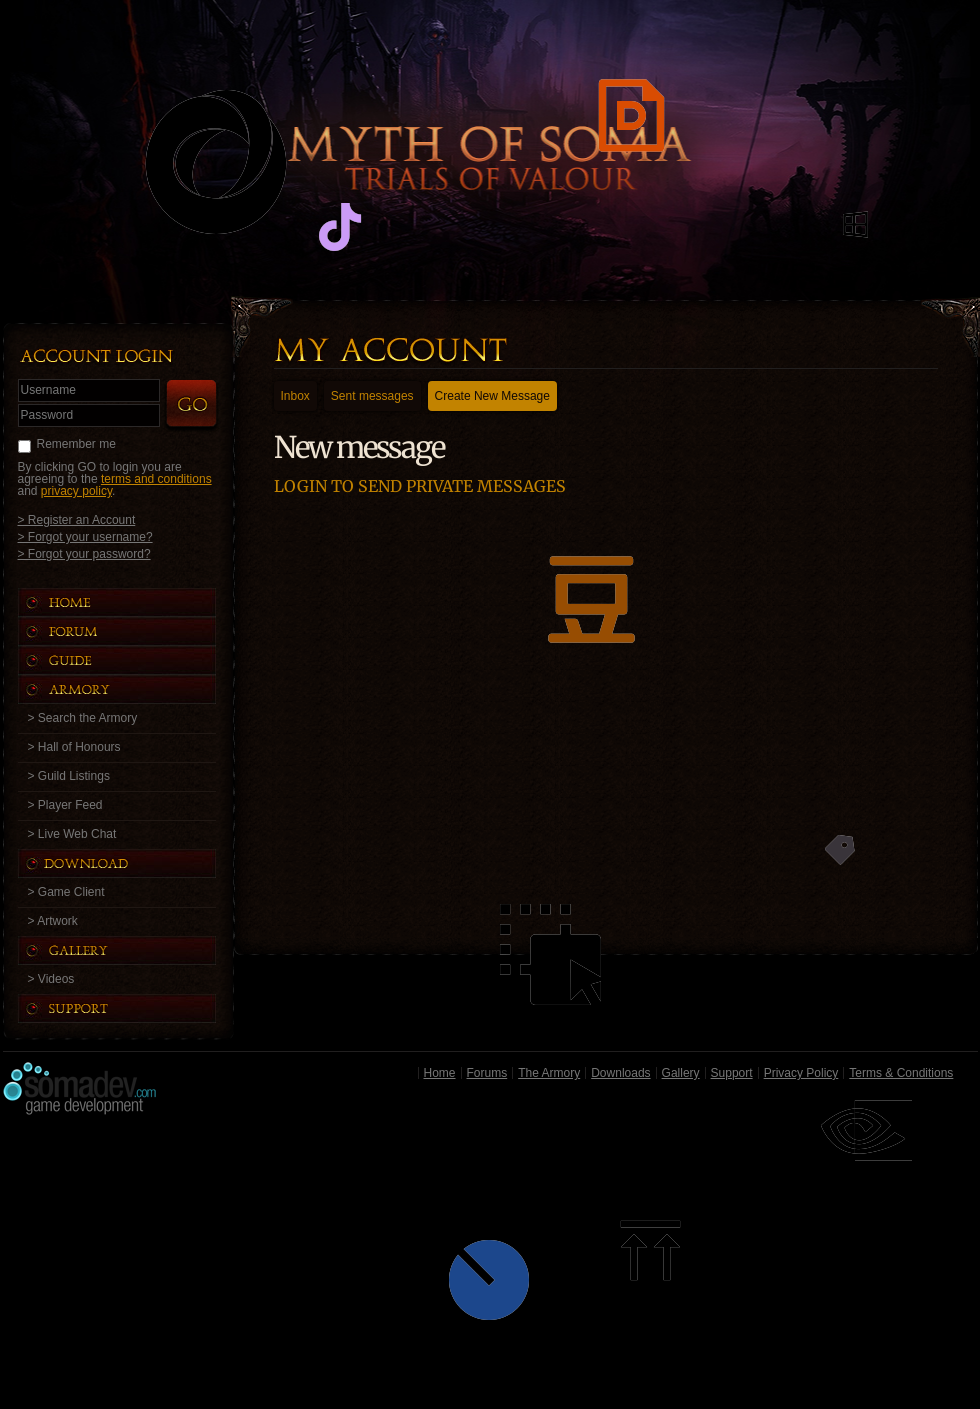 Image resolution: width=980 pixels, height=1409 pixels. I want to click on scan a QR code or barcode, so click(489, 1280).